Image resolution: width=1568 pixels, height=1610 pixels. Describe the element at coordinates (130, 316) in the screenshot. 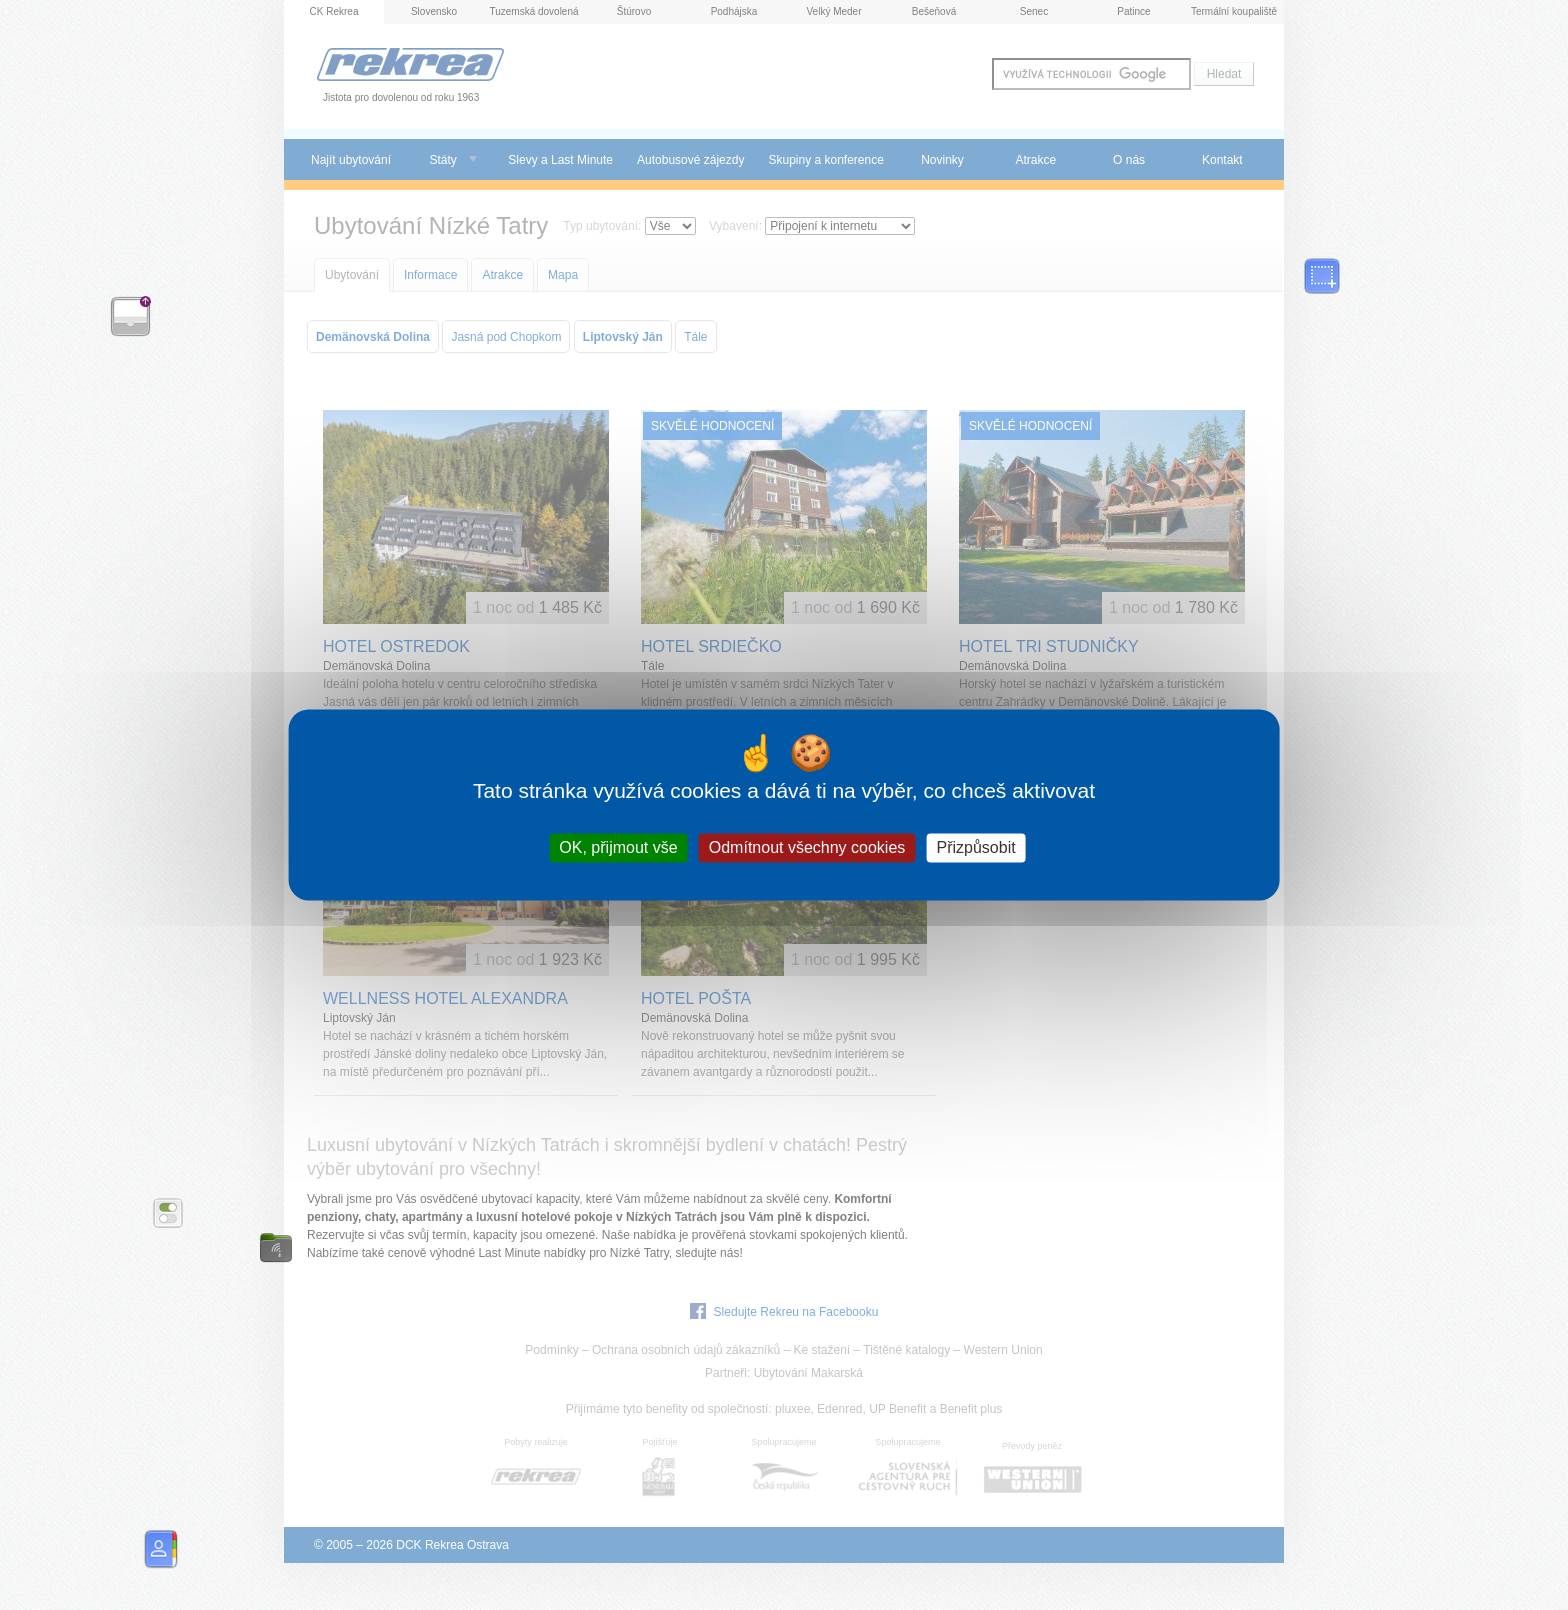

I see `sync mail between outbox and inbox` at that location.